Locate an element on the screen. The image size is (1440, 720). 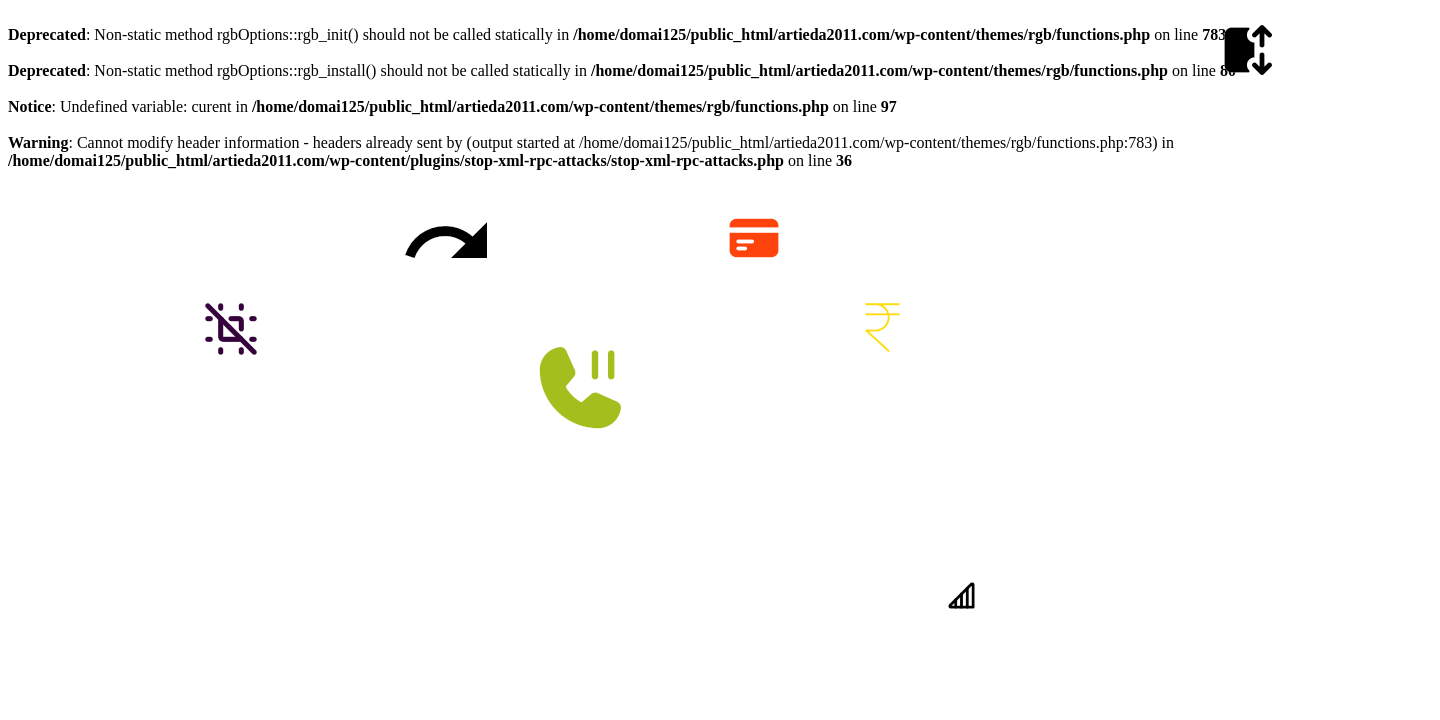
indicates full cellular signal strength is located at coordinates (961, 595).